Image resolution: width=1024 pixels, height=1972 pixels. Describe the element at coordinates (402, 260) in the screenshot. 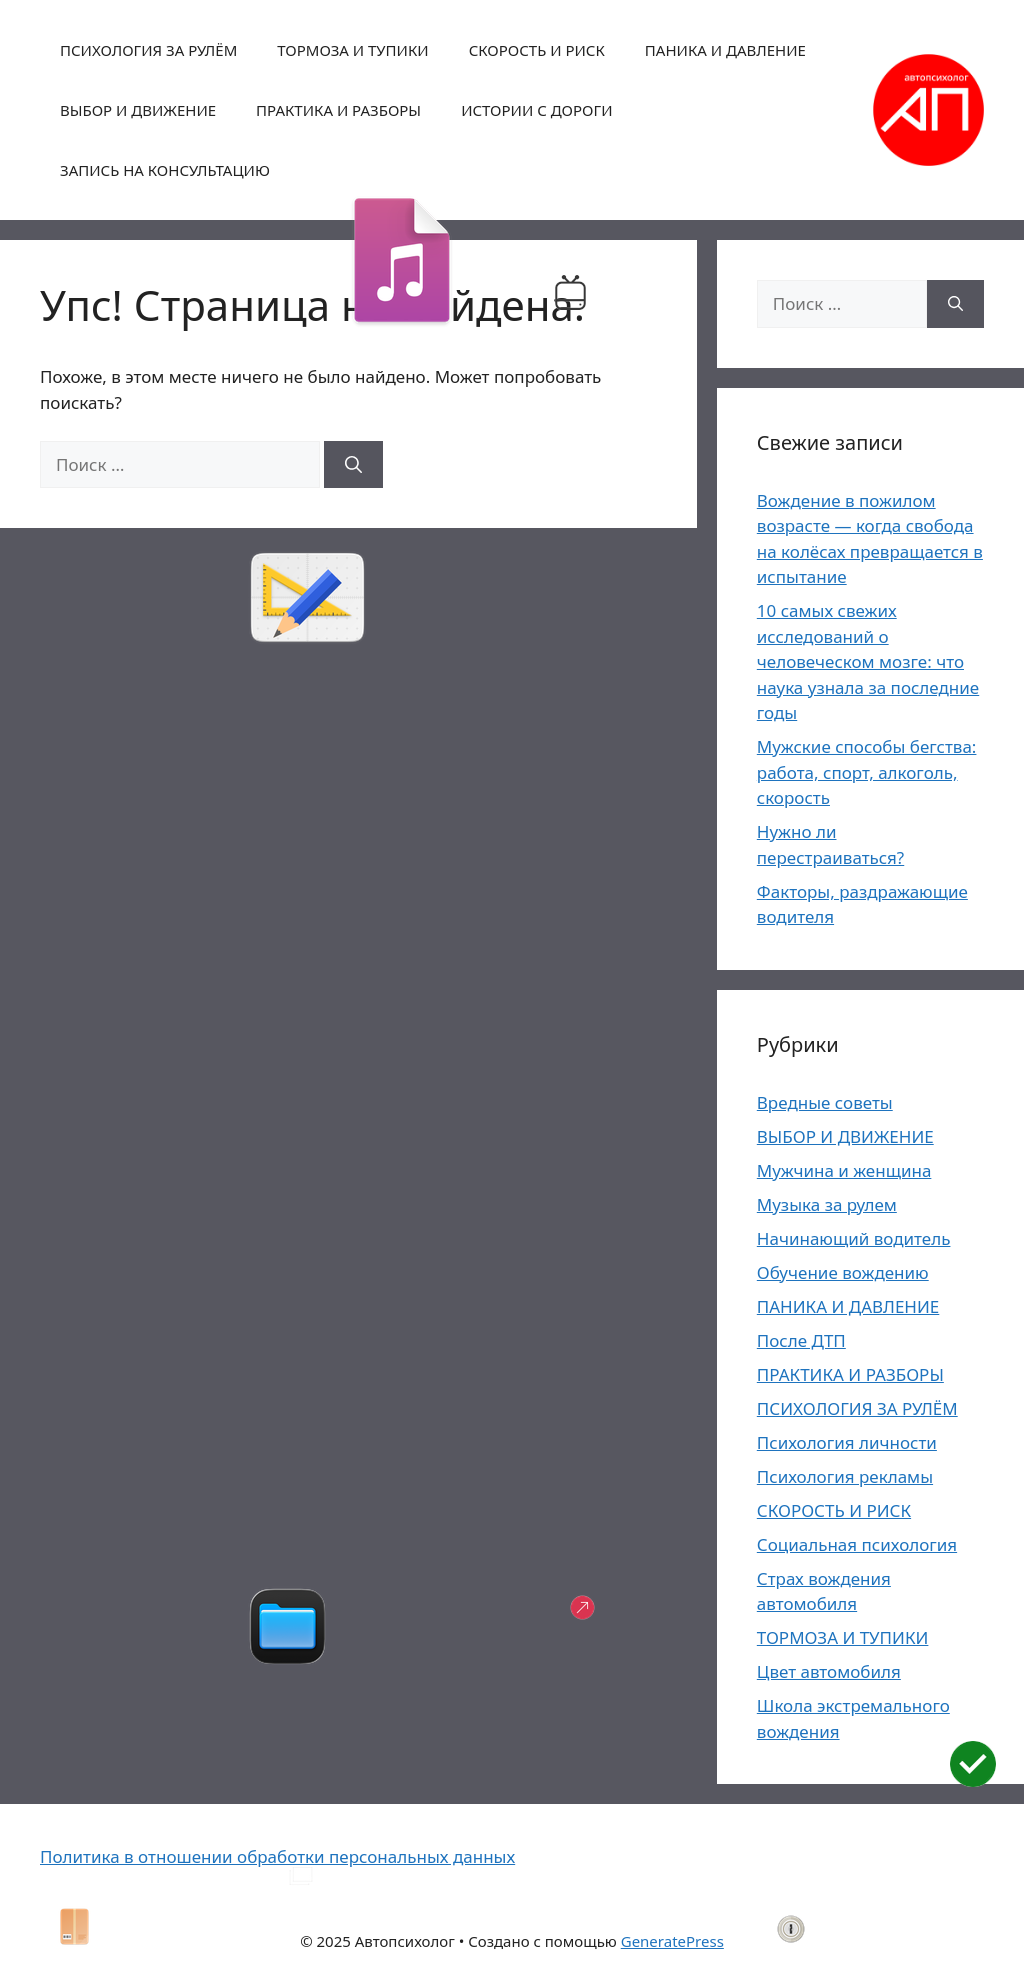

I see `audio file type indicator` at that location.